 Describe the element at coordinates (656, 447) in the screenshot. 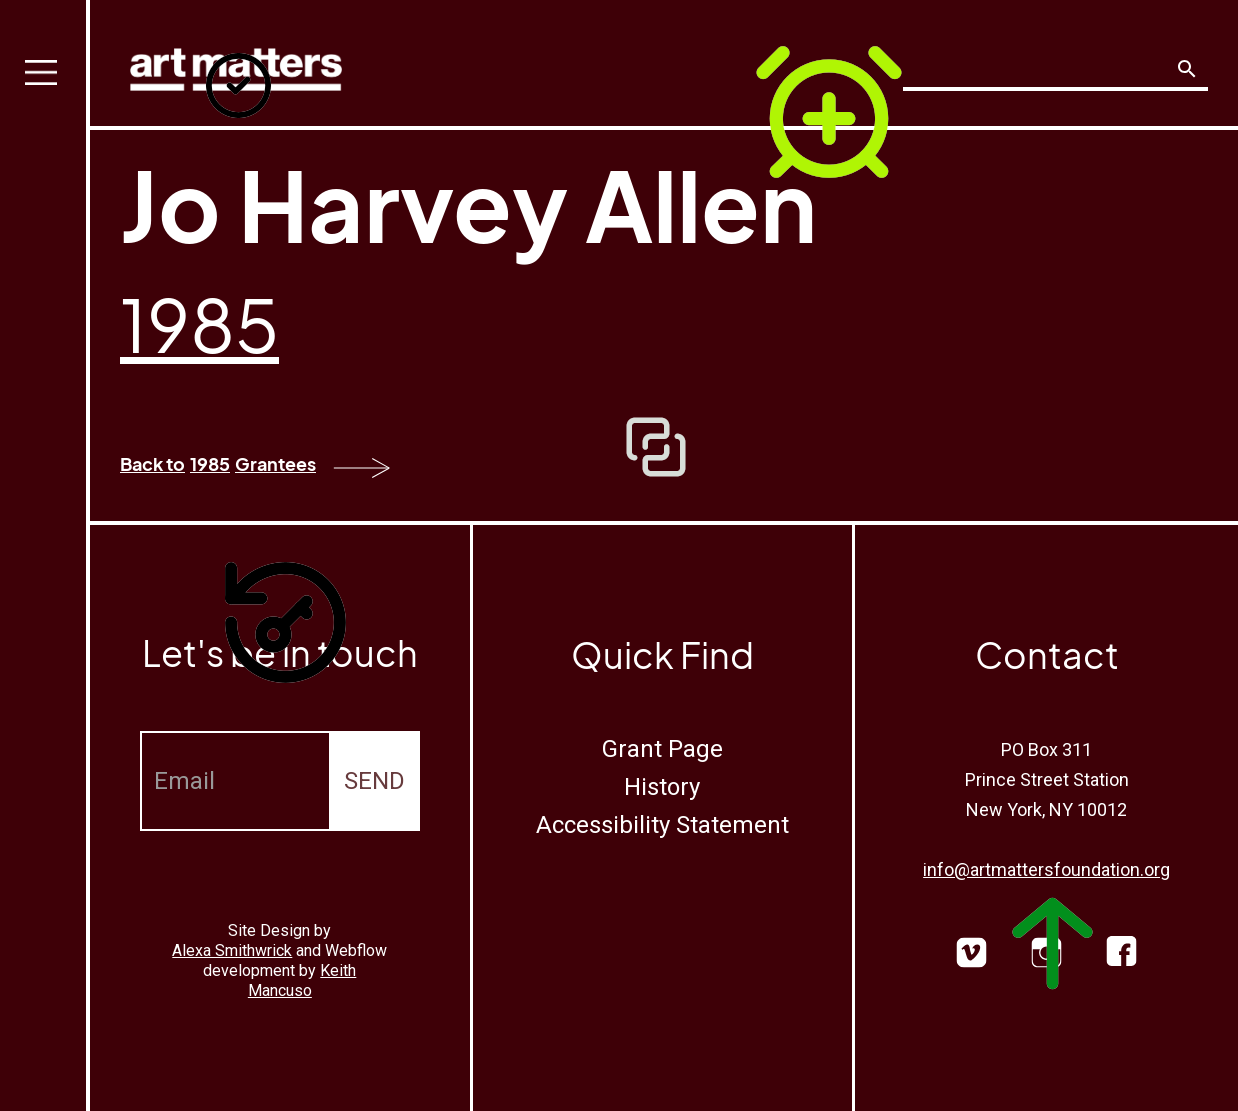

I see `exclude overlapping areas in a selection` at that location.